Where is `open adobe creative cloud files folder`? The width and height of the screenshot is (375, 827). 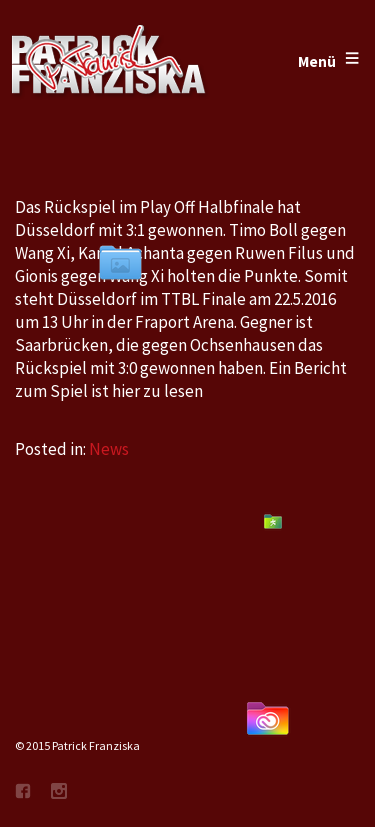 open adobe creative cloud files folder is located at coordinates (267, 719).